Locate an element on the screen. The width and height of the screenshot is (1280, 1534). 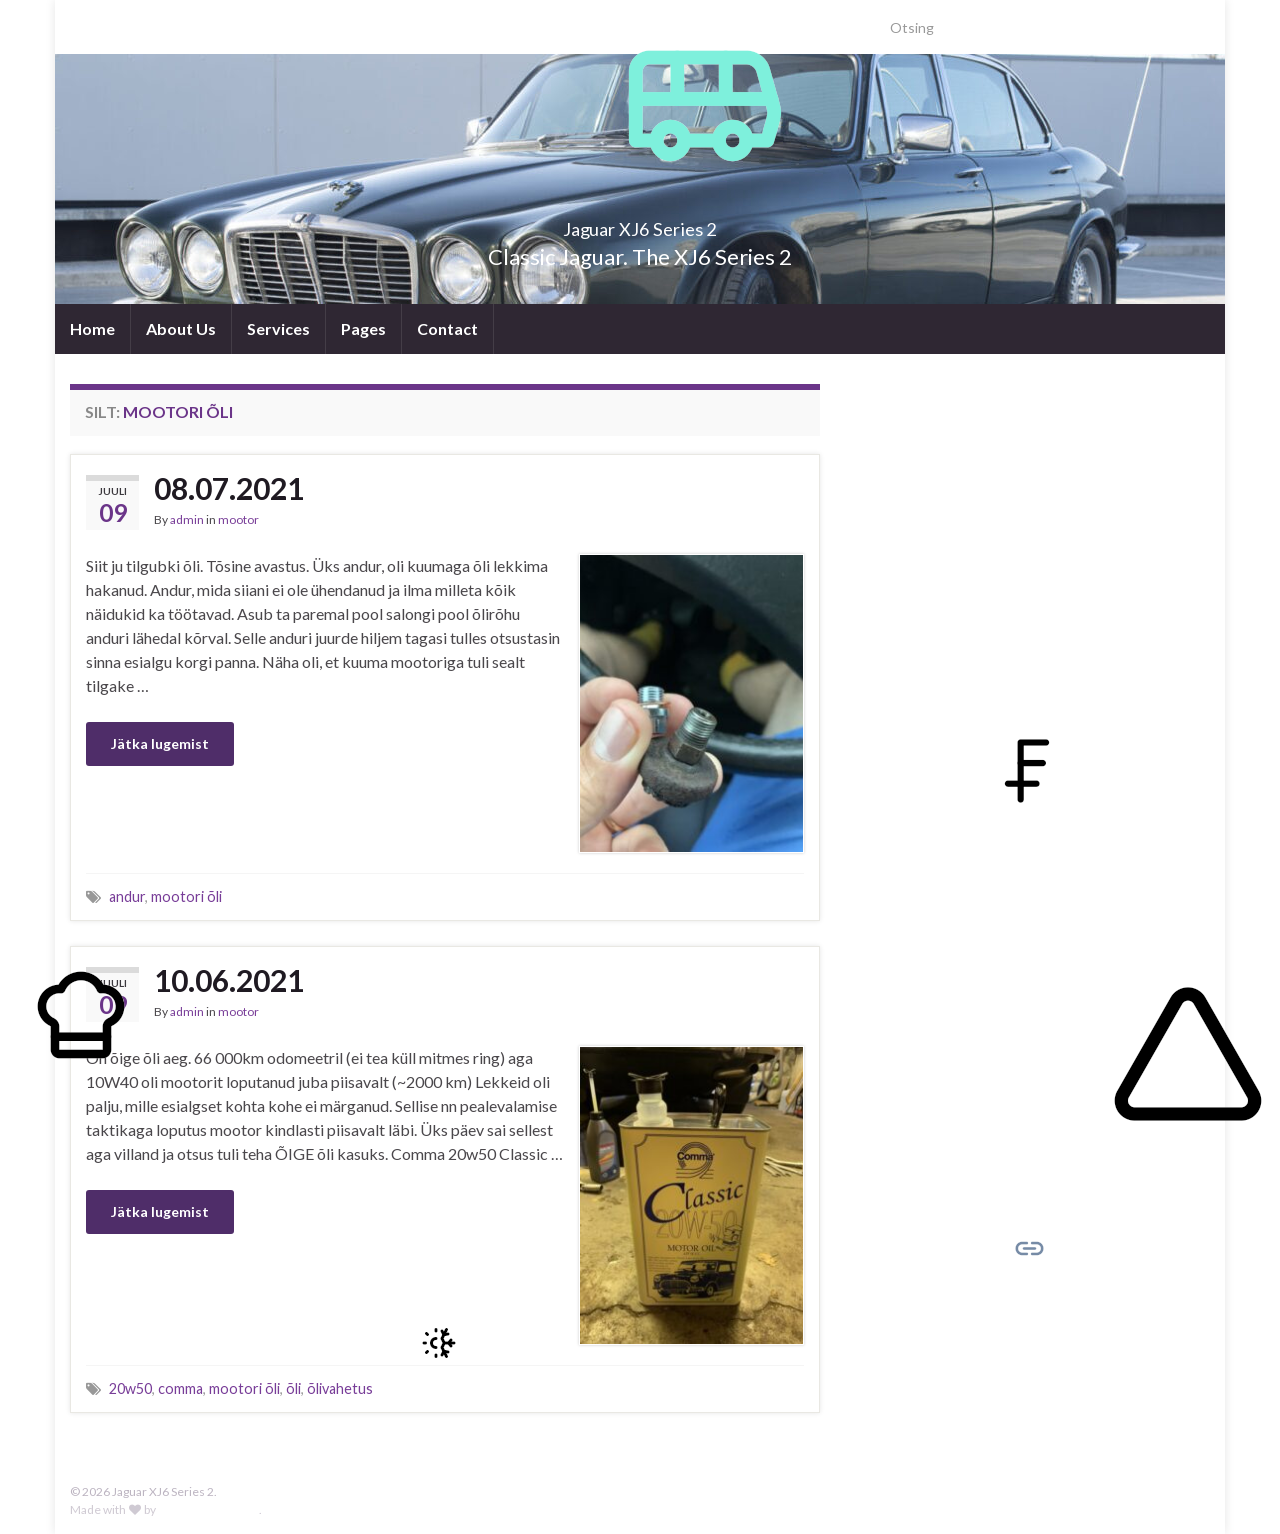
toggle between hot and cold temperature settings is located at coordinates (439, 1343).